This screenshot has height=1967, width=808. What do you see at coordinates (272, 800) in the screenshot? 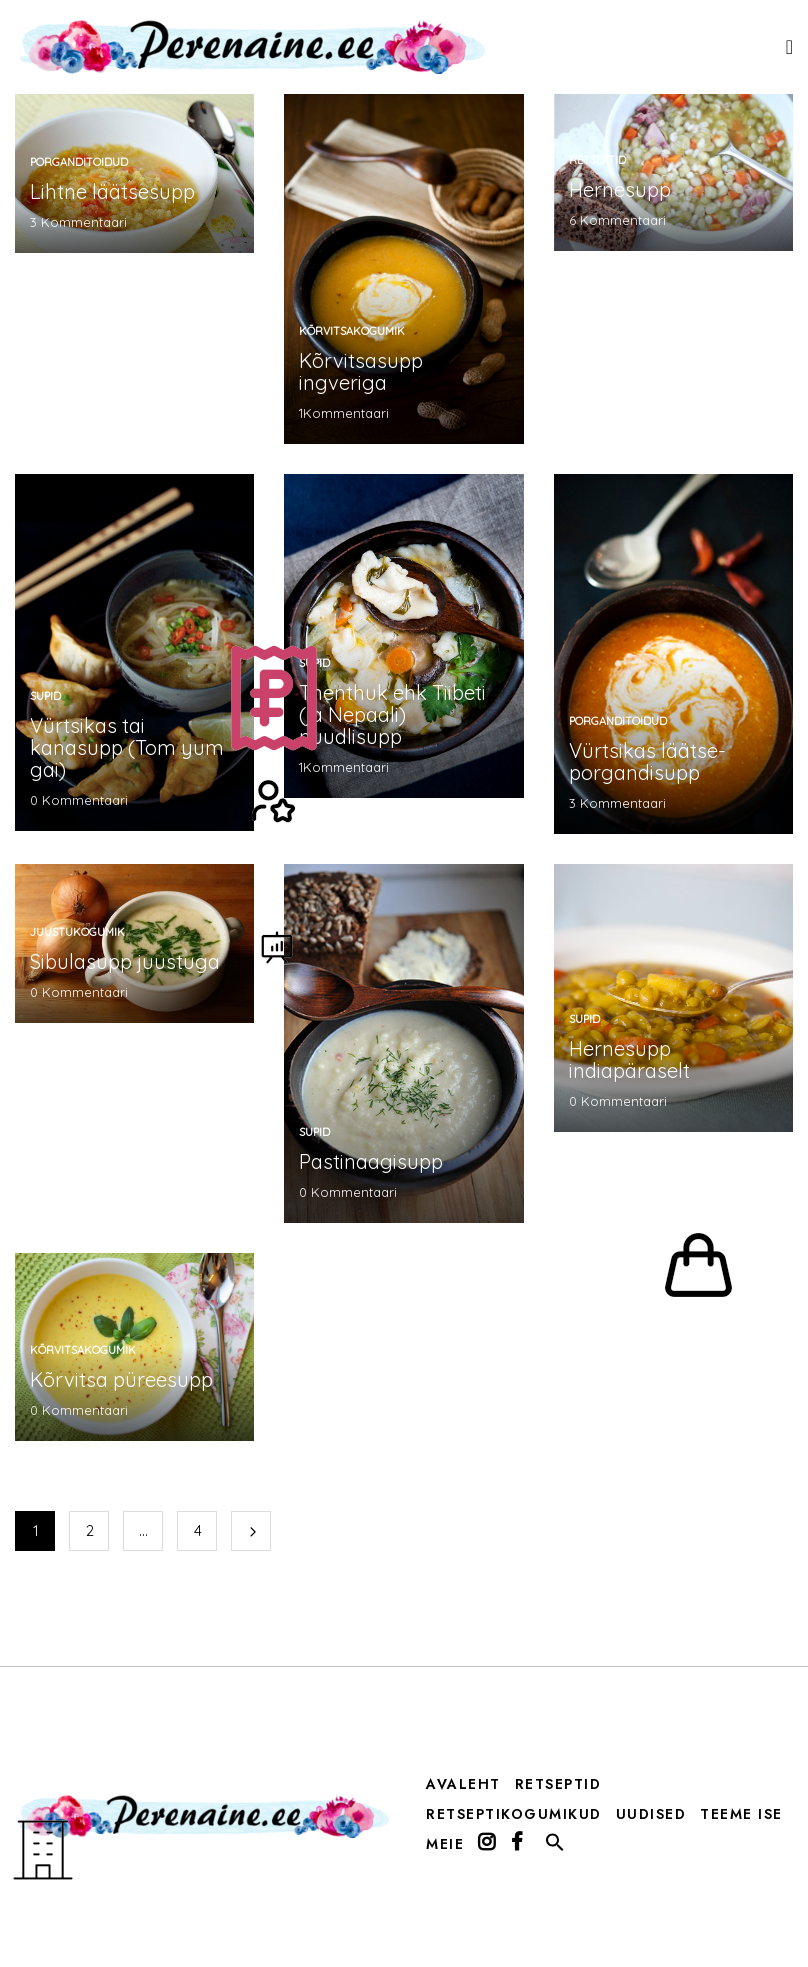
I see `view favorite or starred user` at bounding box center [272, 800].